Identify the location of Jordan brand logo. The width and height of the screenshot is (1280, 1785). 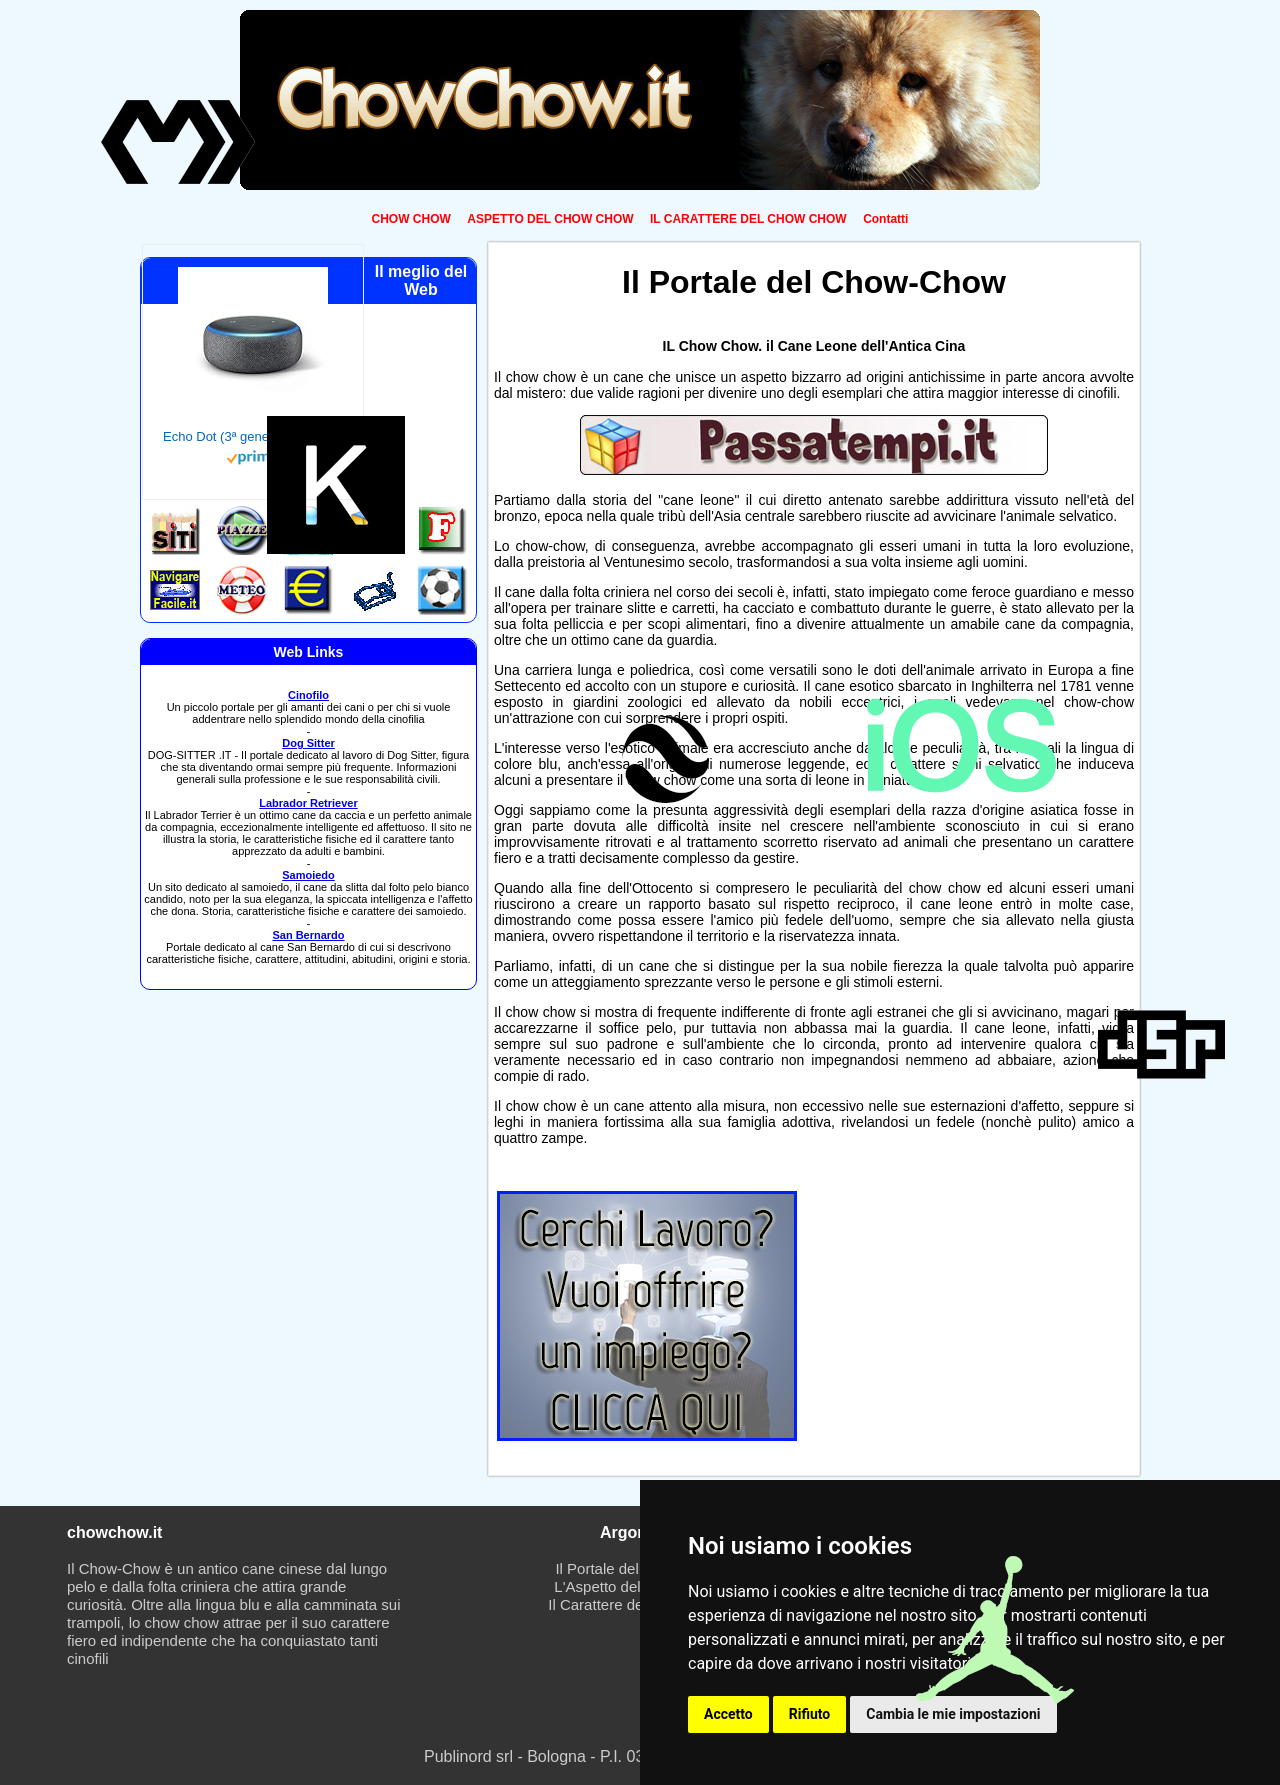
(995, 1630).